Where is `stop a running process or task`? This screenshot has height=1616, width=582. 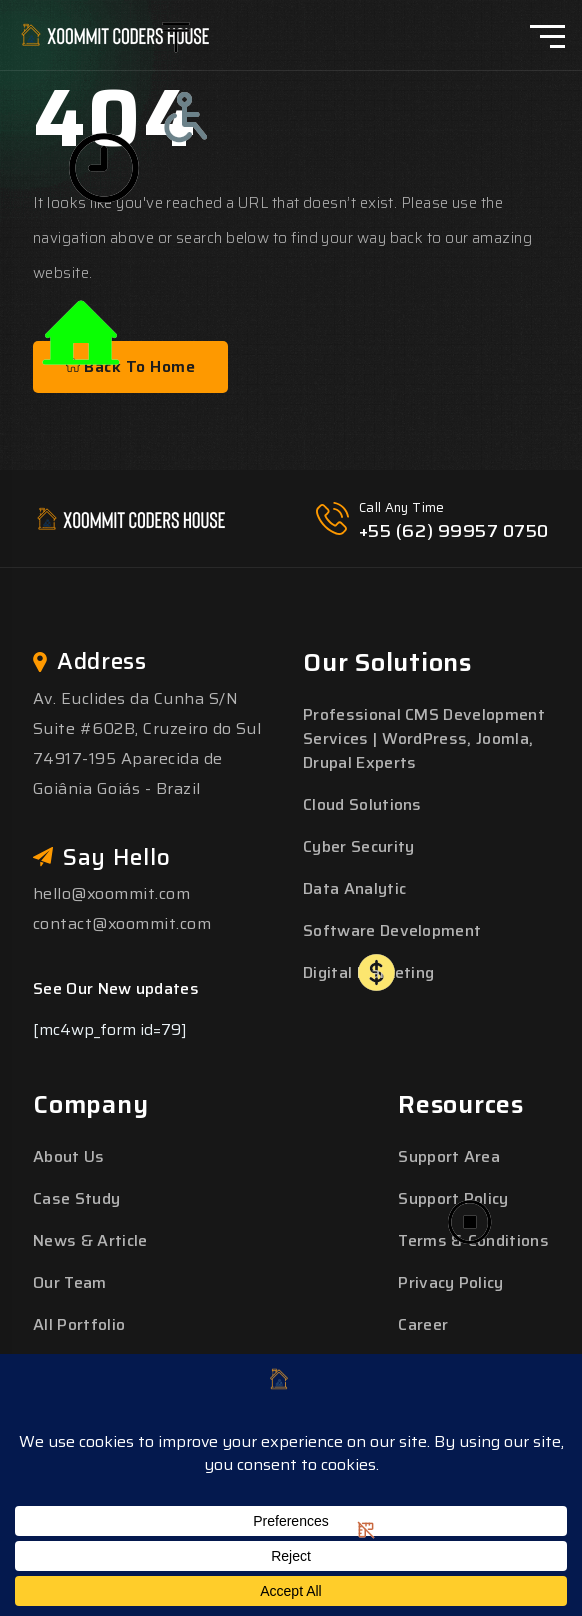 stop a running process or task is located at coordinates (470, 1222).